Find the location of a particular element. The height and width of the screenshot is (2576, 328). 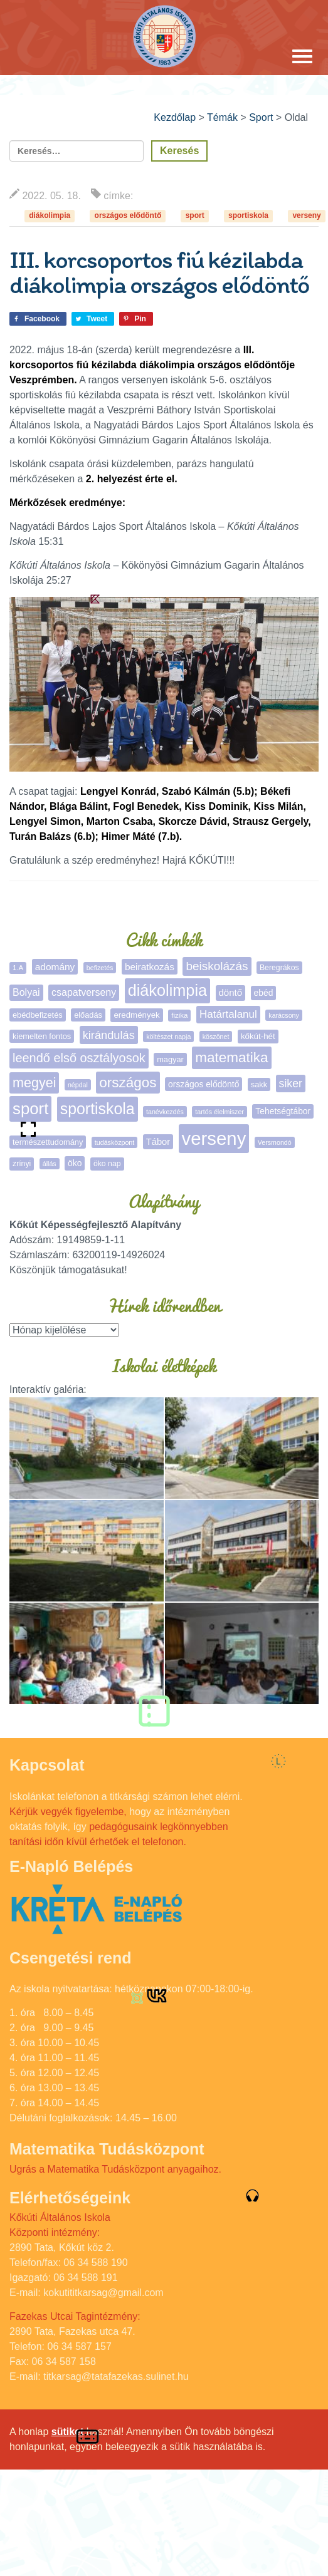

open the on-screen keyboard is located at coordinates (87, 2436).